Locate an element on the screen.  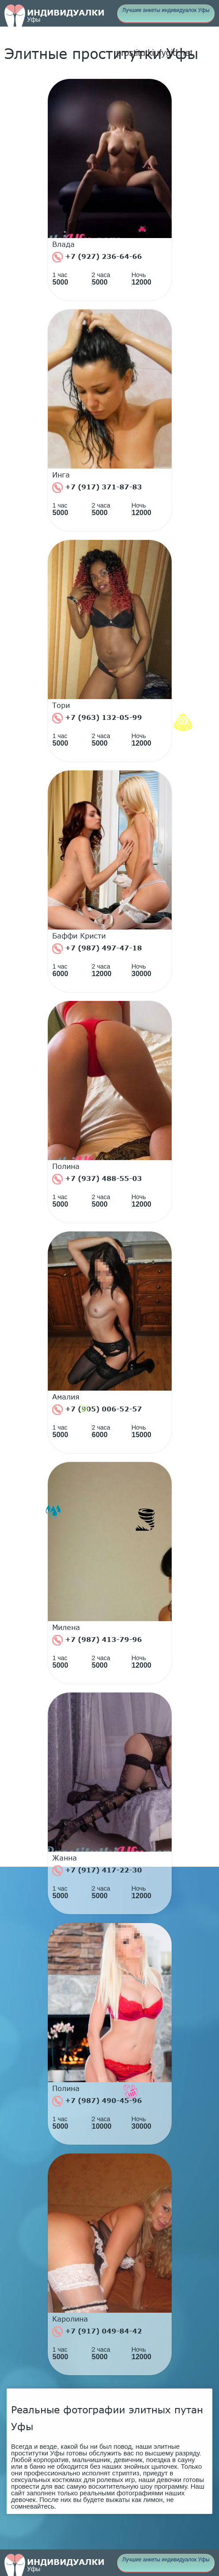
indicates severe weather alert or tornado warning is located at coordinates (147, 1520).